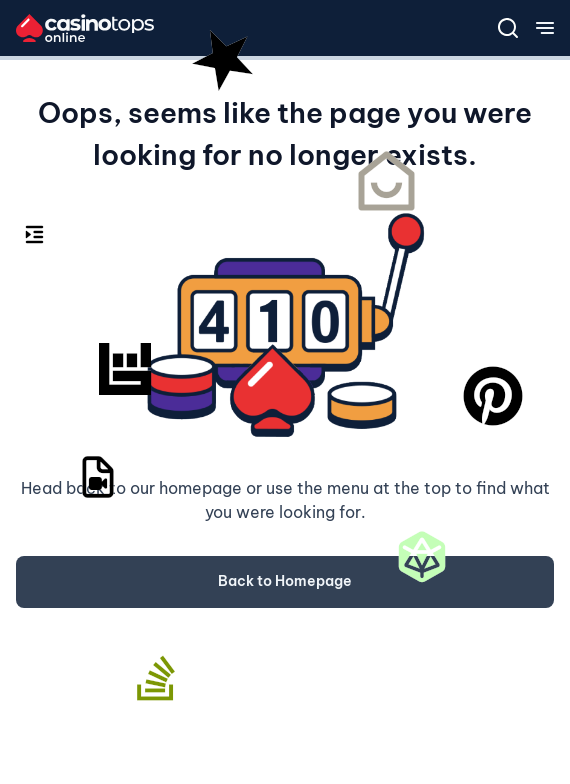  I want to click on visit stack overflow website, so click(156, 678).